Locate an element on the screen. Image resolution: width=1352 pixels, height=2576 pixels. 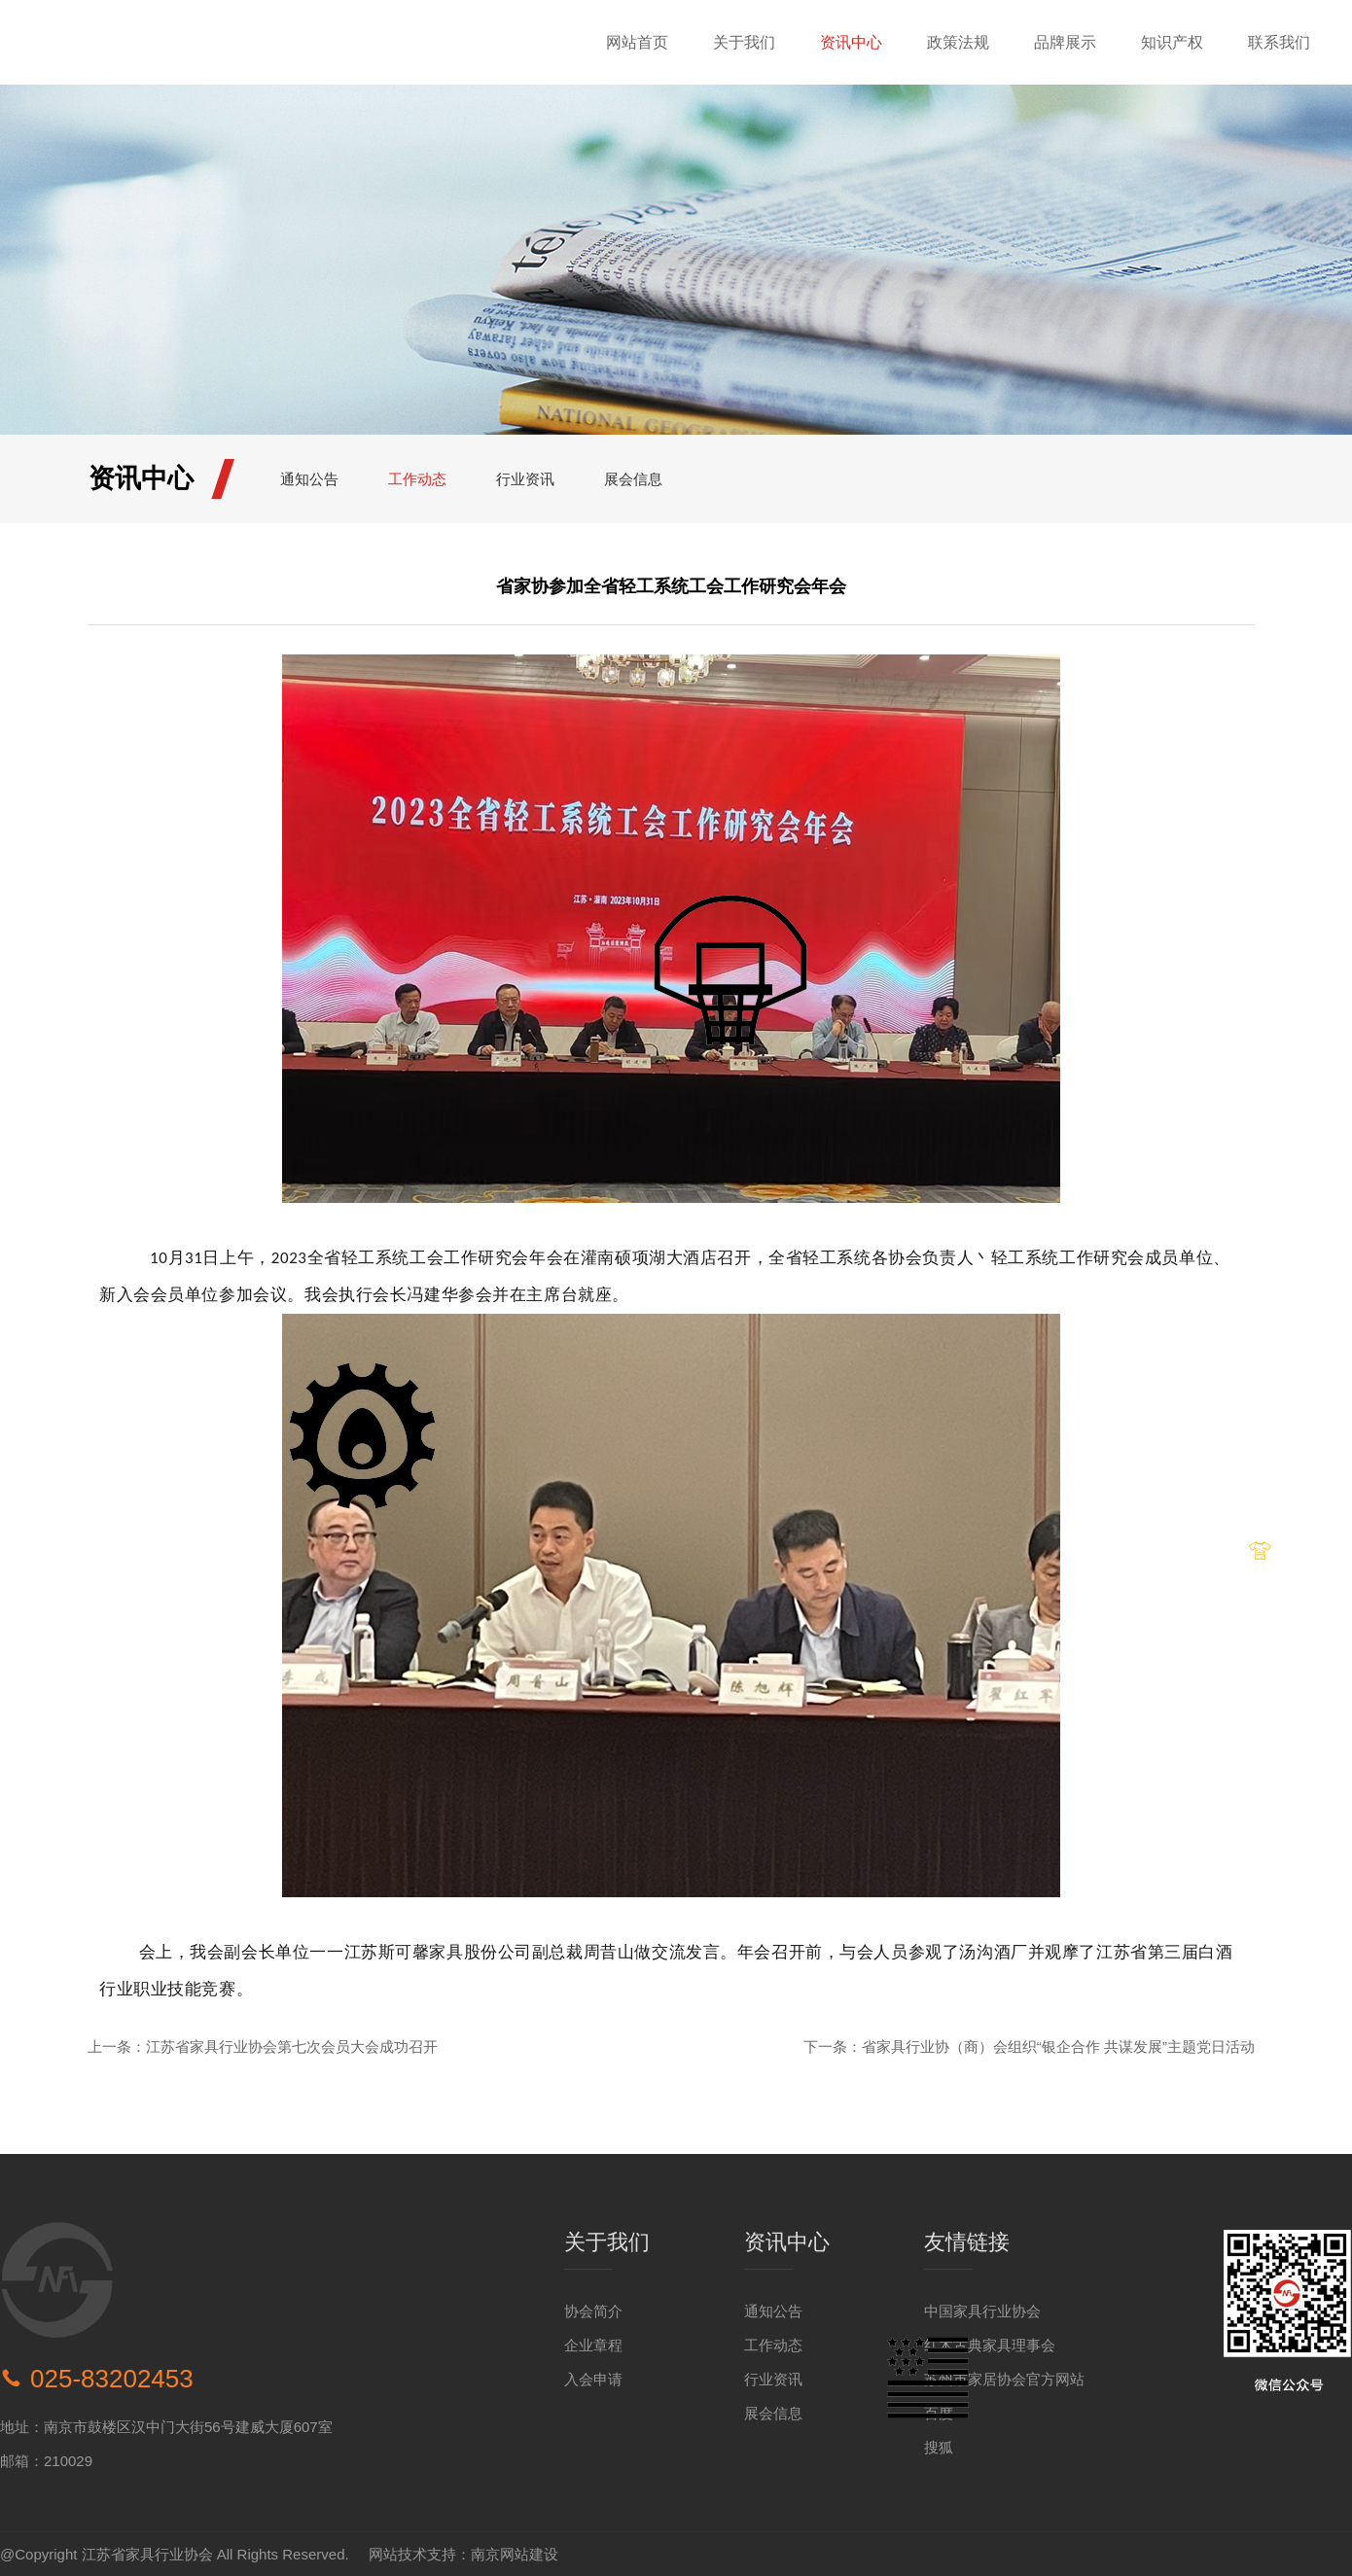
settings for oil or fluid-related features is located at coordinates (362, 1435).